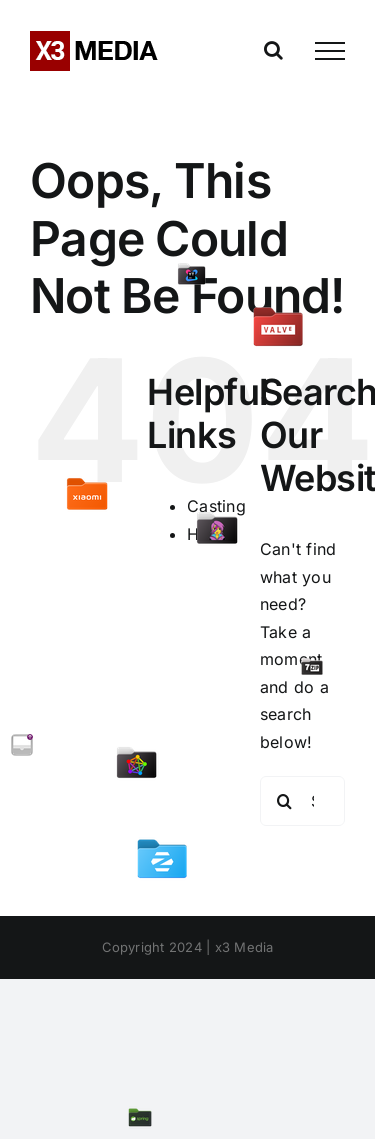 The image size is (375, 1139). Describe the element at coordinates (22, 745) in the screenshot. I see `view outgoing mail queue` at that location.